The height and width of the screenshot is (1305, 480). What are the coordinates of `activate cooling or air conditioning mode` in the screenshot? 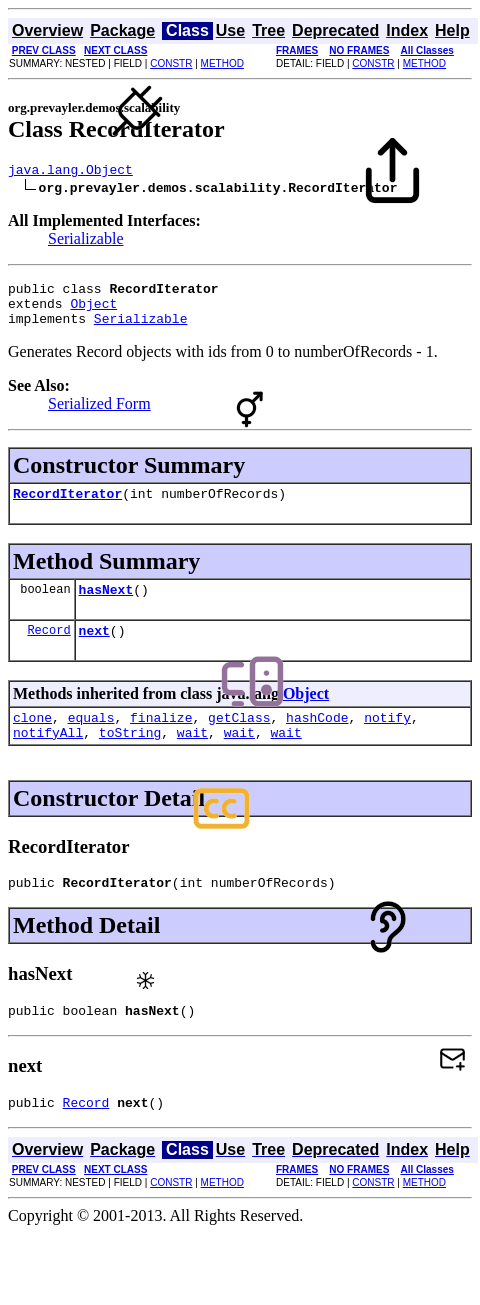 It's located at (145, 980).